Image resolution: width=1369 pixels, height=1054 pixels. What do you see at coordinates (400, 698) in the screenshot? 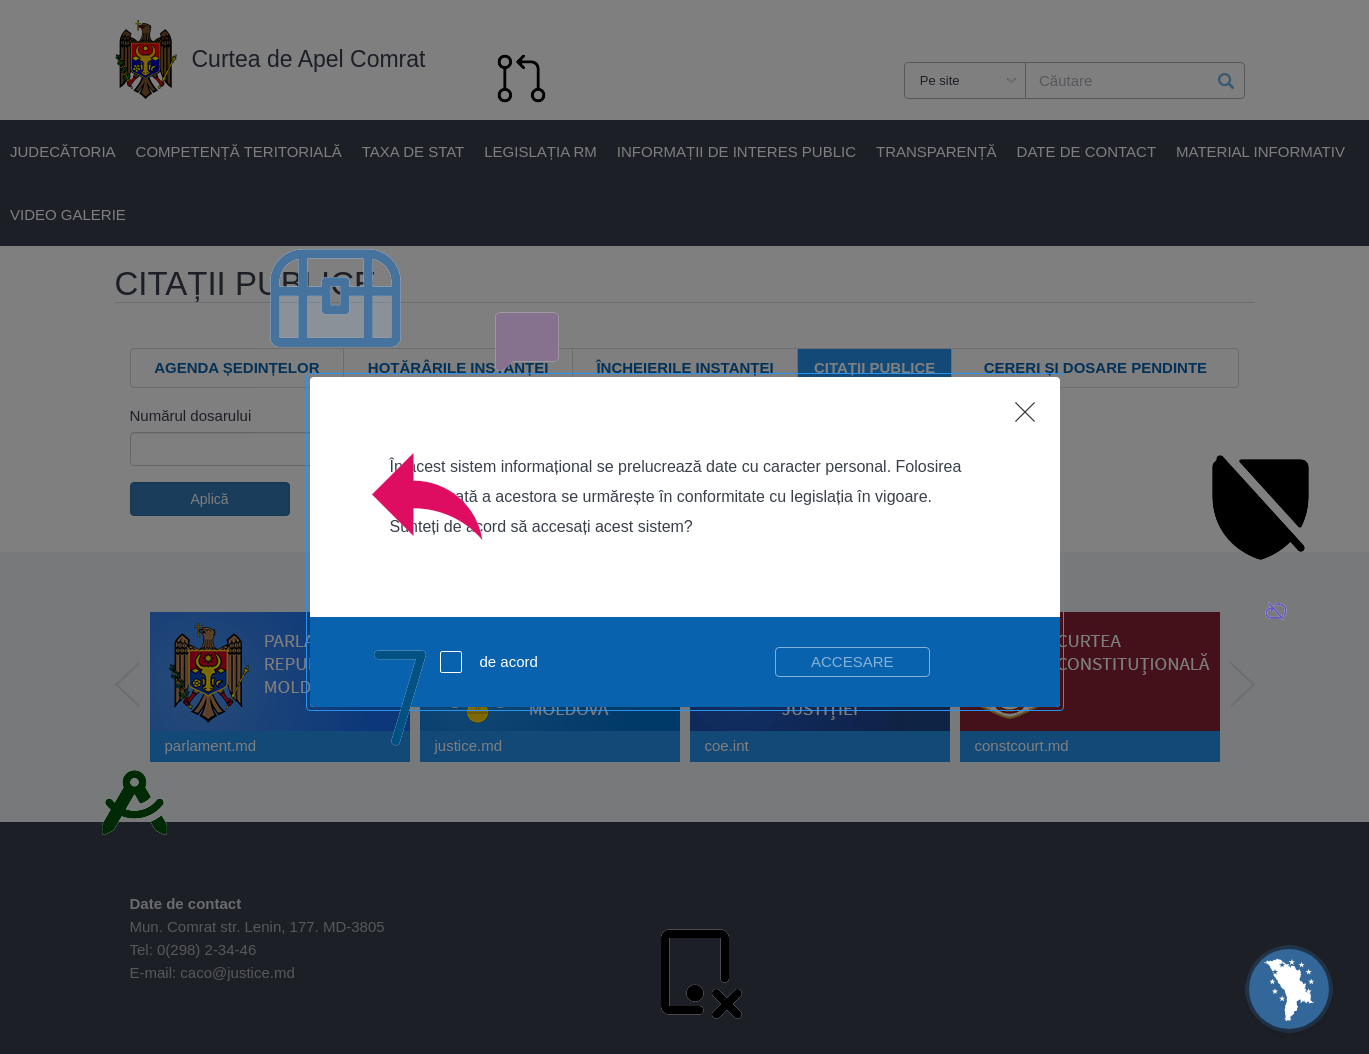
I see `indicates the number seven in a list or sequence` at bounding box center [400, 698].